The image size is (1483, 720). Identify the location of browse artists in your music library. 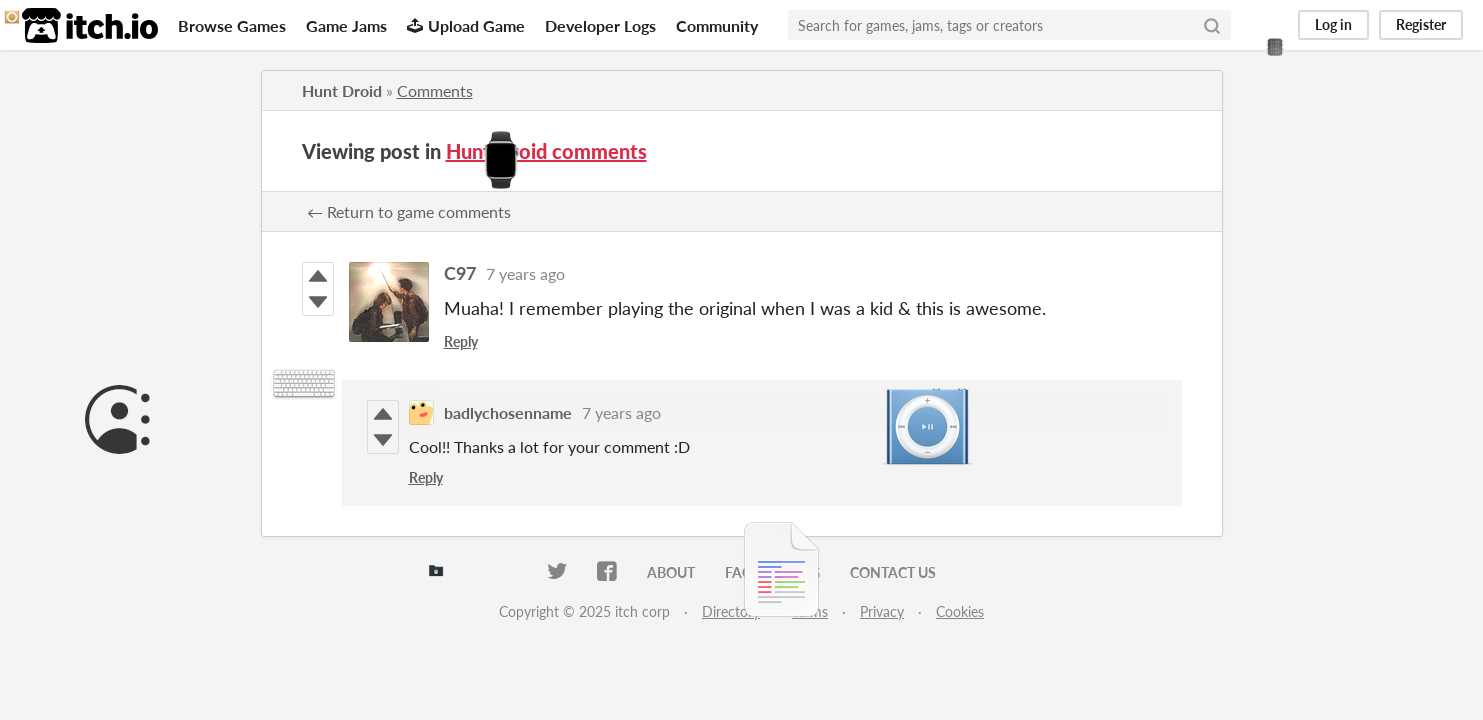
(119, 419).